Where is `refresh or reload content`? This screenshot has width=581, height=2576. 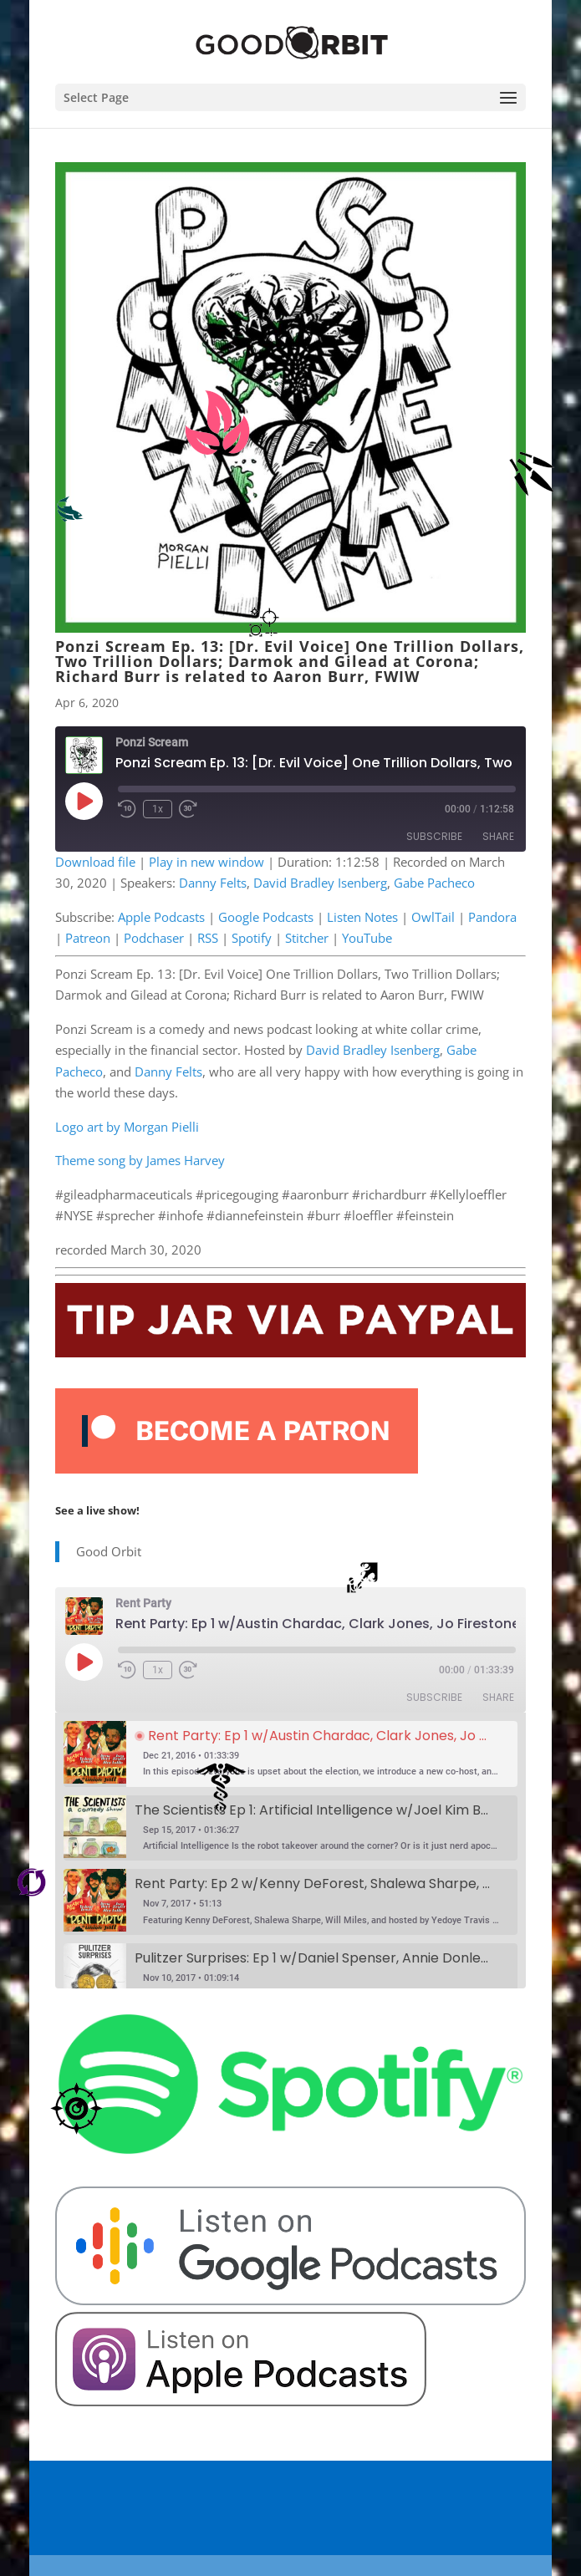 refresh or reload content is located at coordinates (32, 1882).